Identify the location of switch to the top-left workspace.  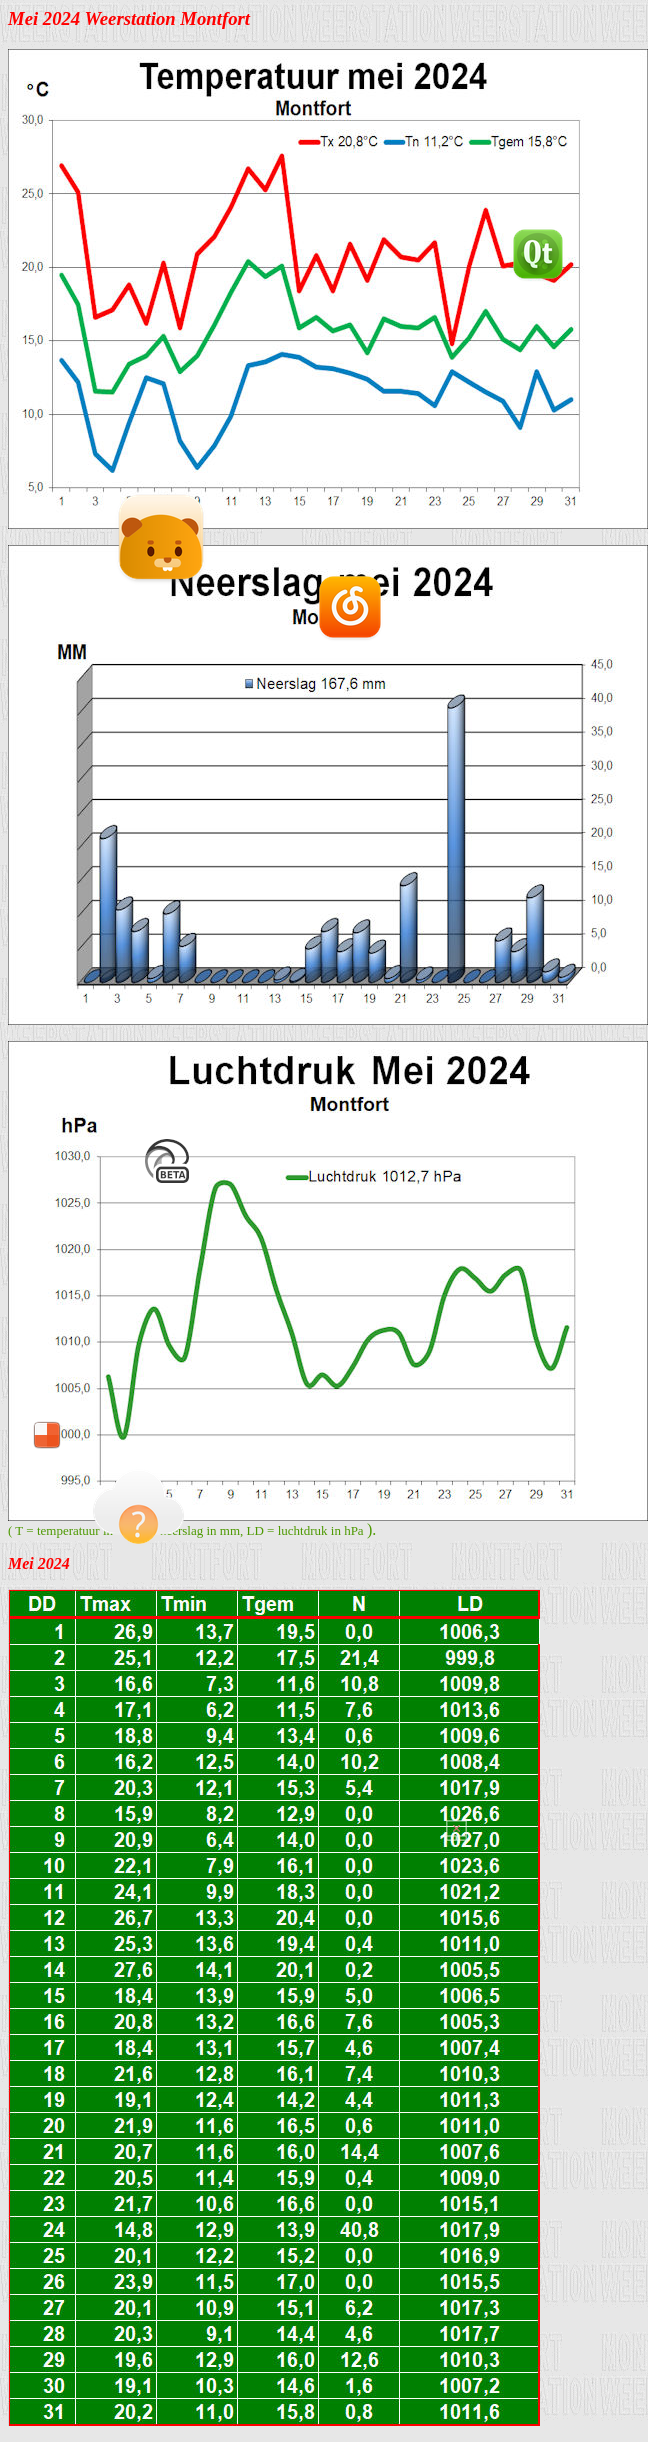
(47, 1435).